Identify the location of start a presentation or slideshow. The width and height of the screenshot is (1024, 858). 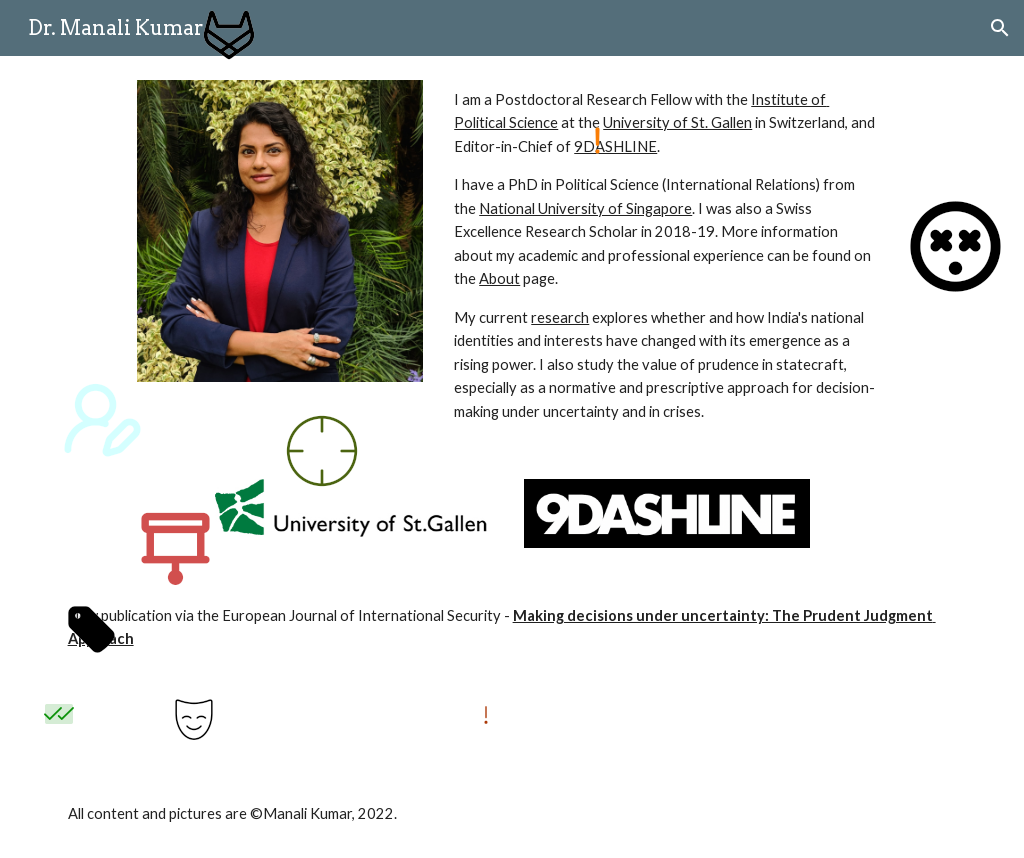
(175, 544).